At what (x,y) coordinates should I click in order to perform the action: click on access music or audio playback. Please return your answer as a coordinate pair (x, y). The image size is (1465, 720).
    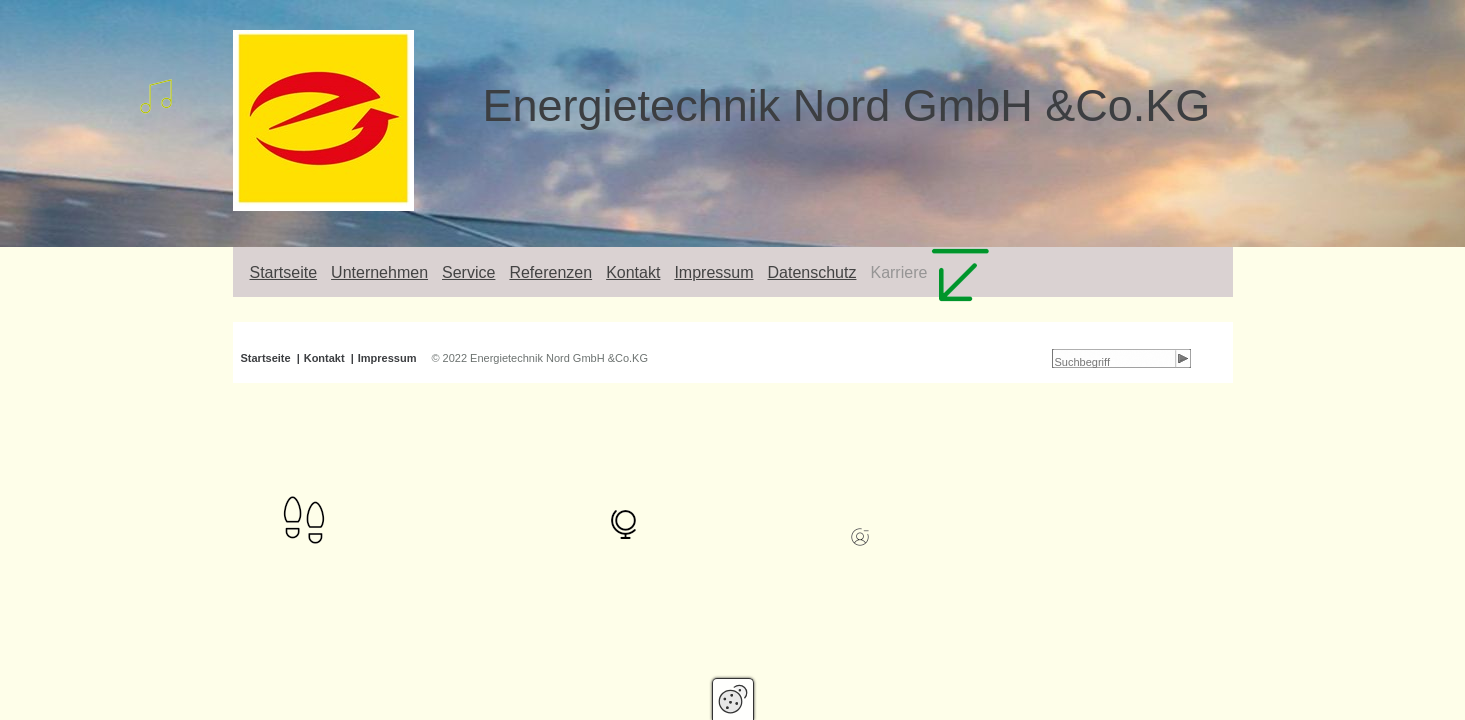
    Looking at the image, I should click on (158, 97).